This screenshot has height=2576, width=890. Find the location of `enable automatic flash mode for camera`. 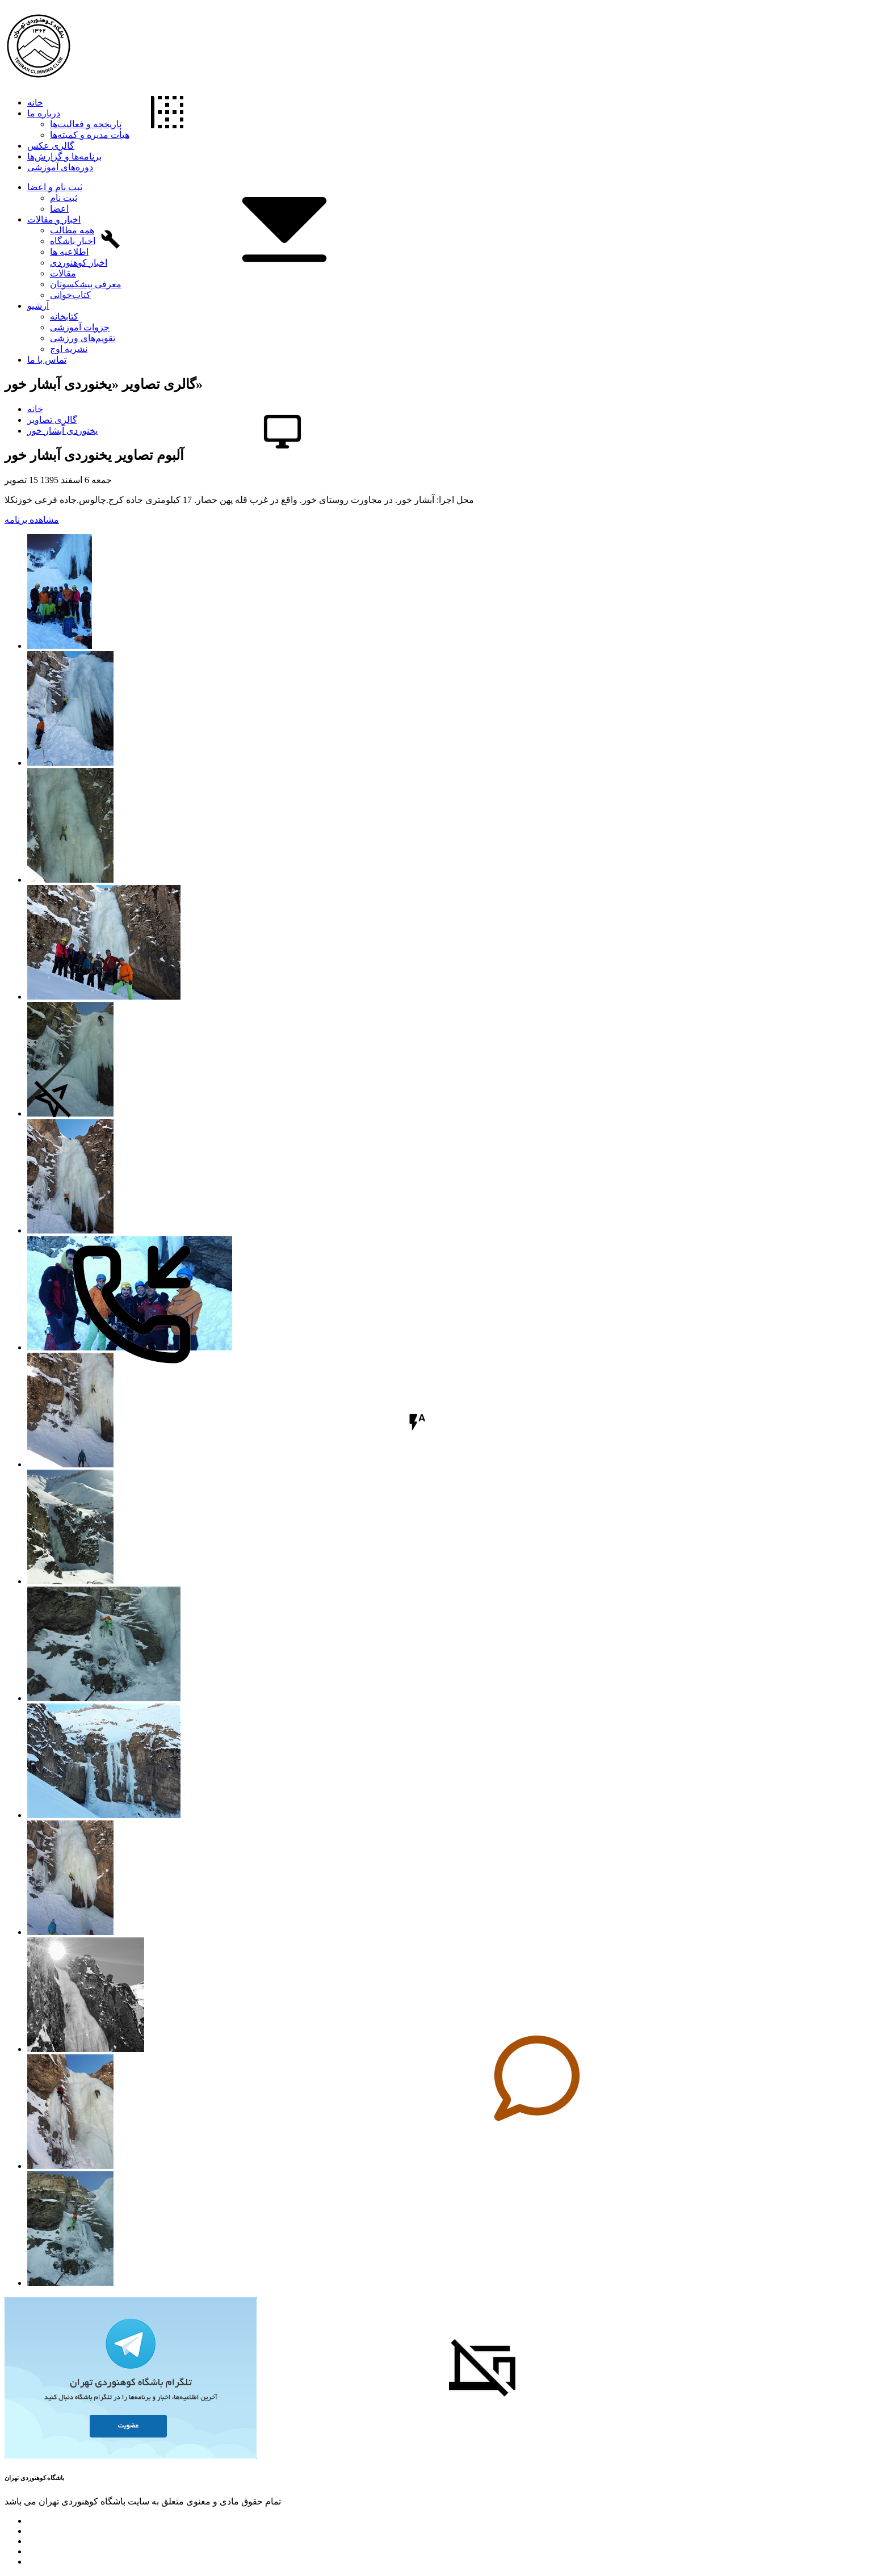

enable automatic flash mode for camera is located at coordinates (417, 1422).